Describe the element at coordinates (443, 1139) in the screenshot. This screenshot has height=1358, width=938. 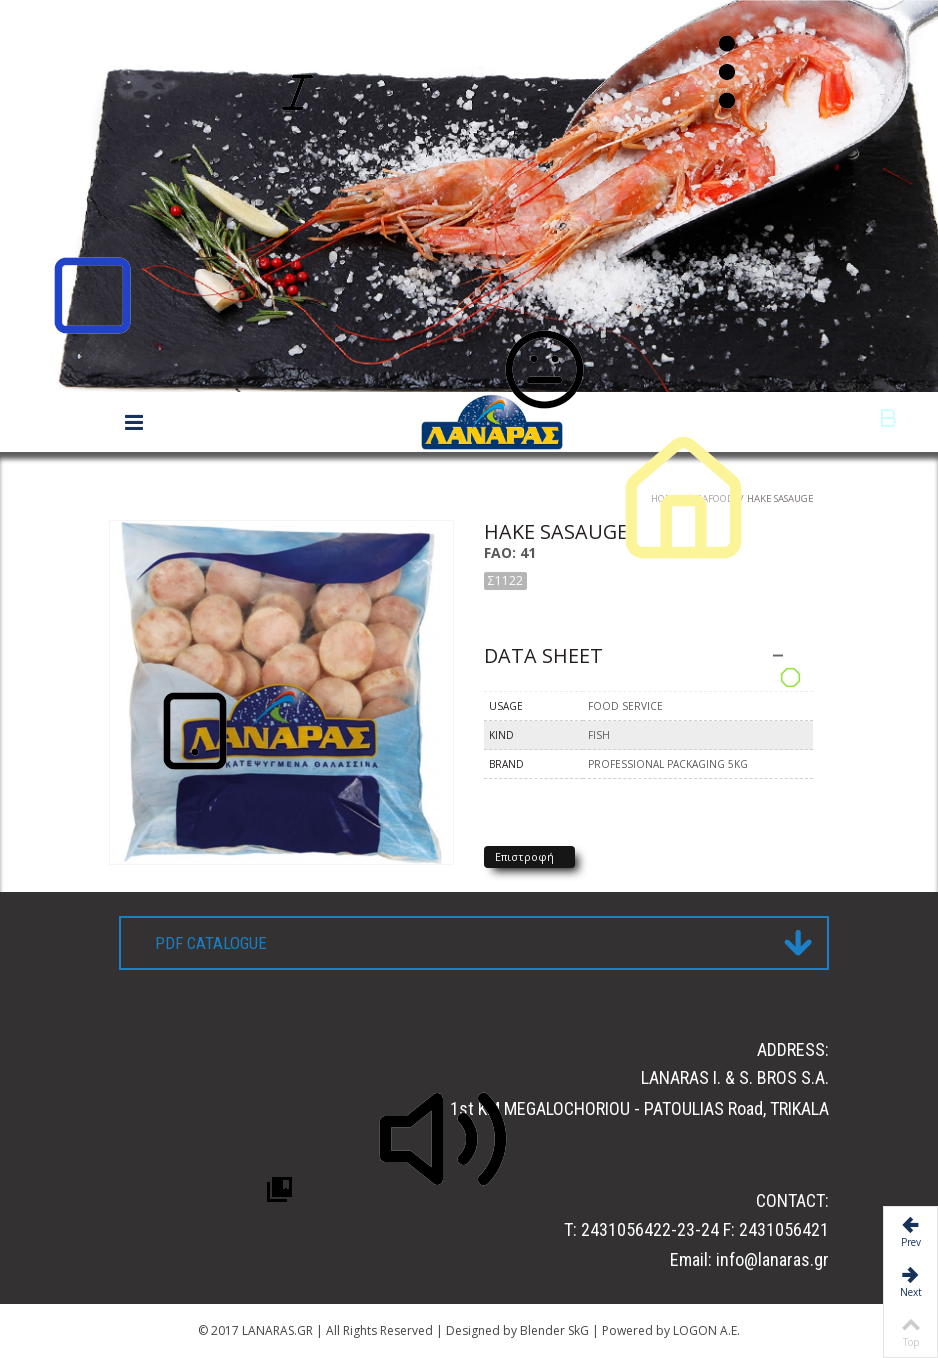
I see `adjust audio volume` at that location.